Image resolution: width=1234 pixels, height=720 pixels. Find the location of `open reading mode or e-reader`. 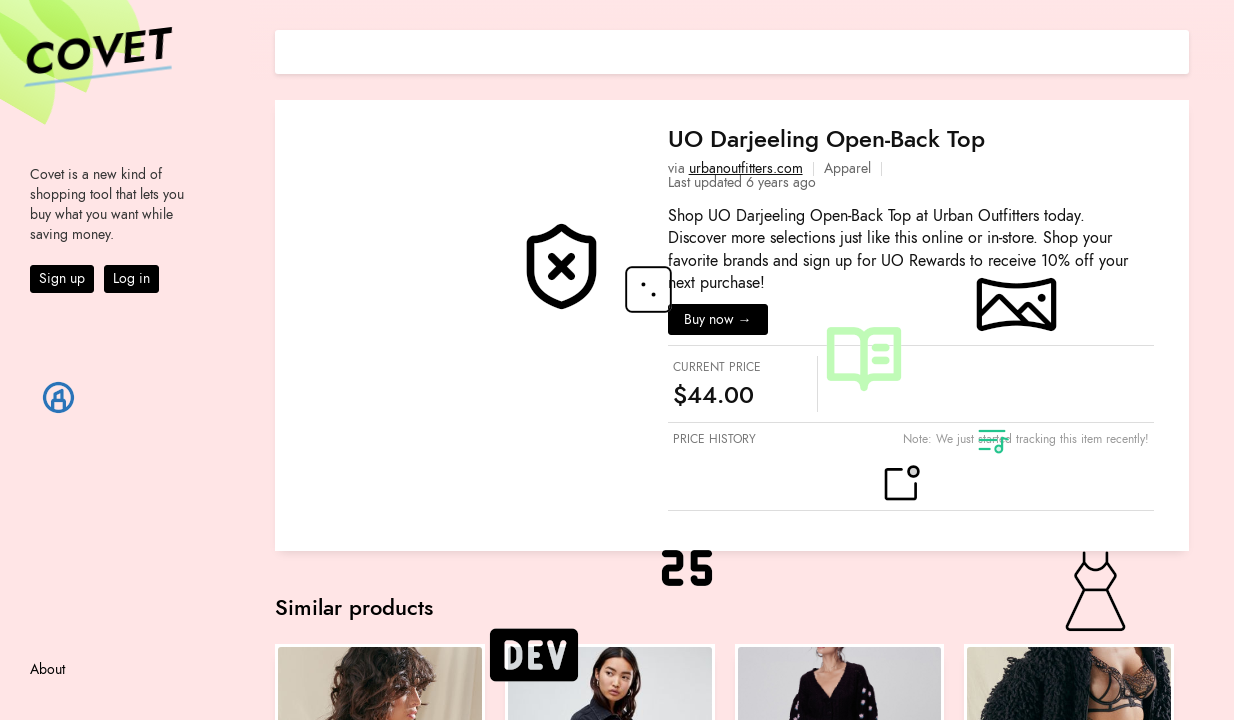

open reading mode or e-reader is located at coordinates (864, 354).